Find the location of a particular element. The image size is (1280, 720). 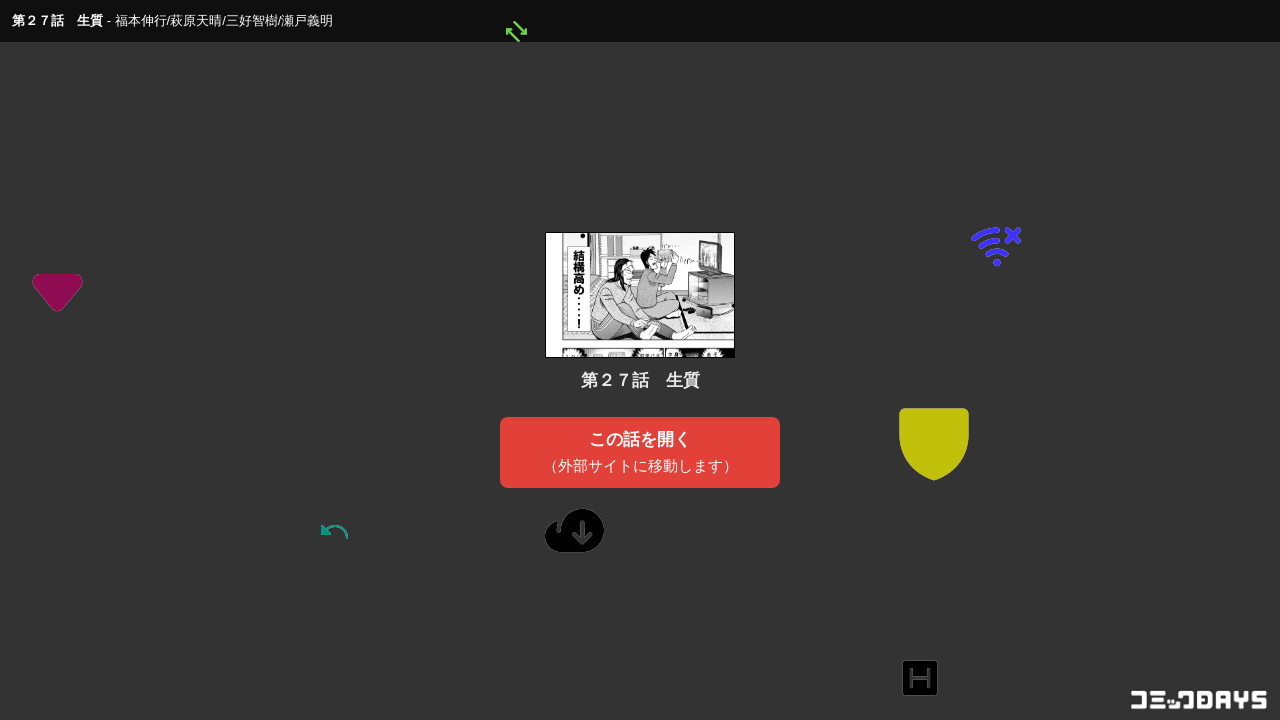

no wifi connection available is located at coordinates (997, 246).